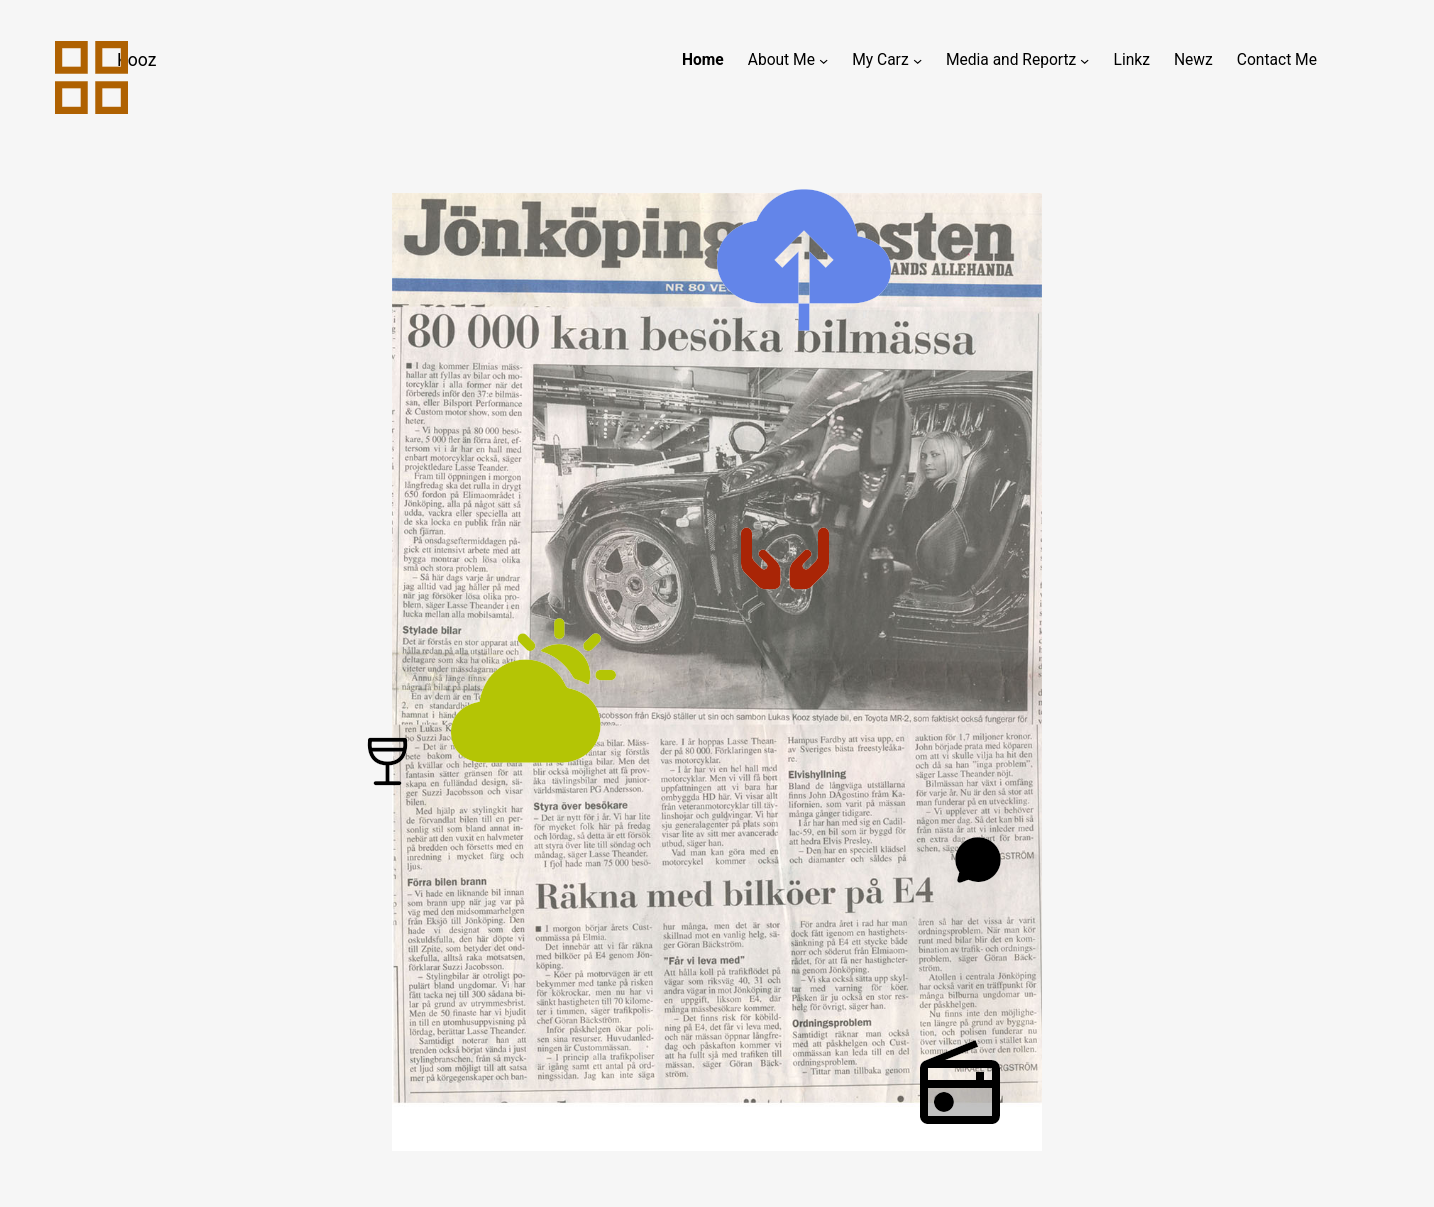  I want to click on indicates partly cloudy weather conditions, so click(533, 690).